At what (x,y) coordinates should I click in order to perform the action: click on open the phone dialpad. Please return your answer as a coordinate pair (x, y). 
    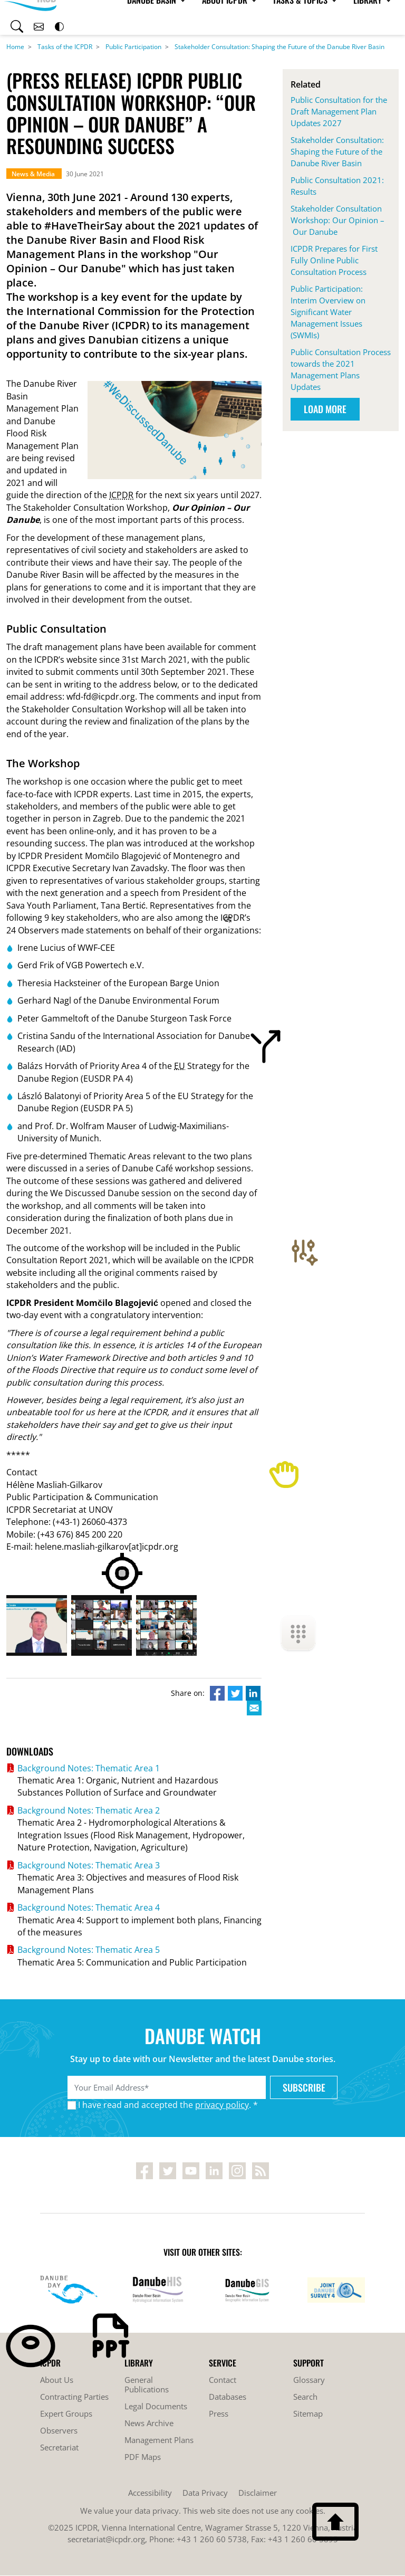
    Looking at the image, I should click on (298, 1633).